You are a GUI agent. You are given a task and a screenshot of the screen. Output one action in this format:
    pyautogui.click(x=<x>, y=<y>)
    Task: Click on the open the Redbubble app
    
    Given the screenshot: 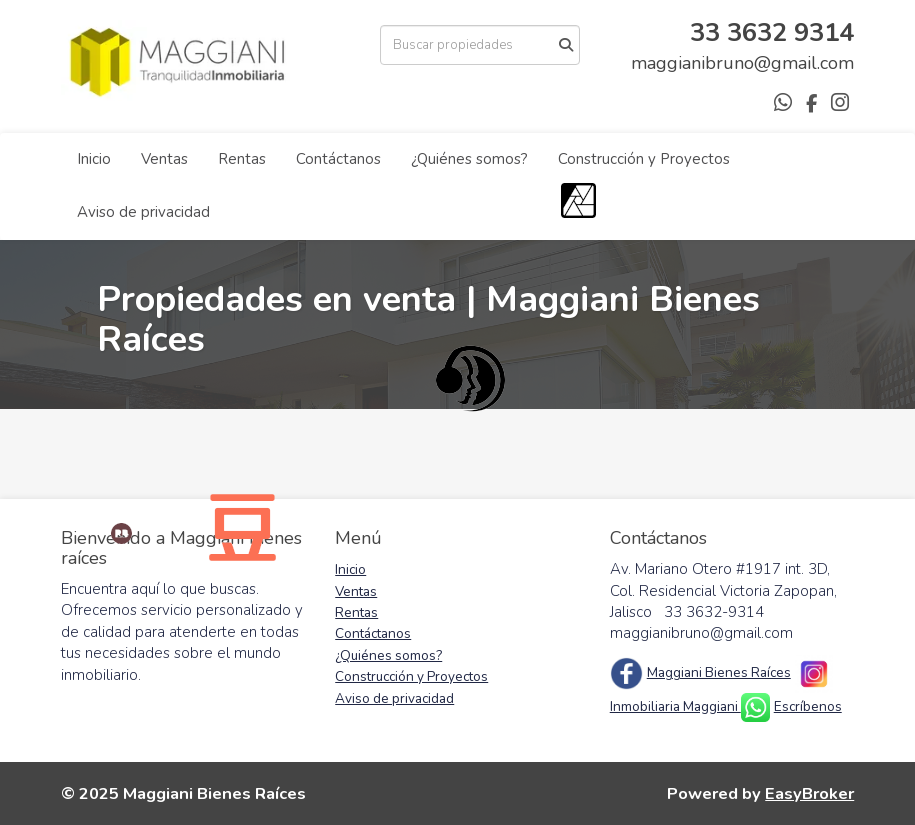 What is the action you would take?
    pyautogui.click(x=121, y=533)
    